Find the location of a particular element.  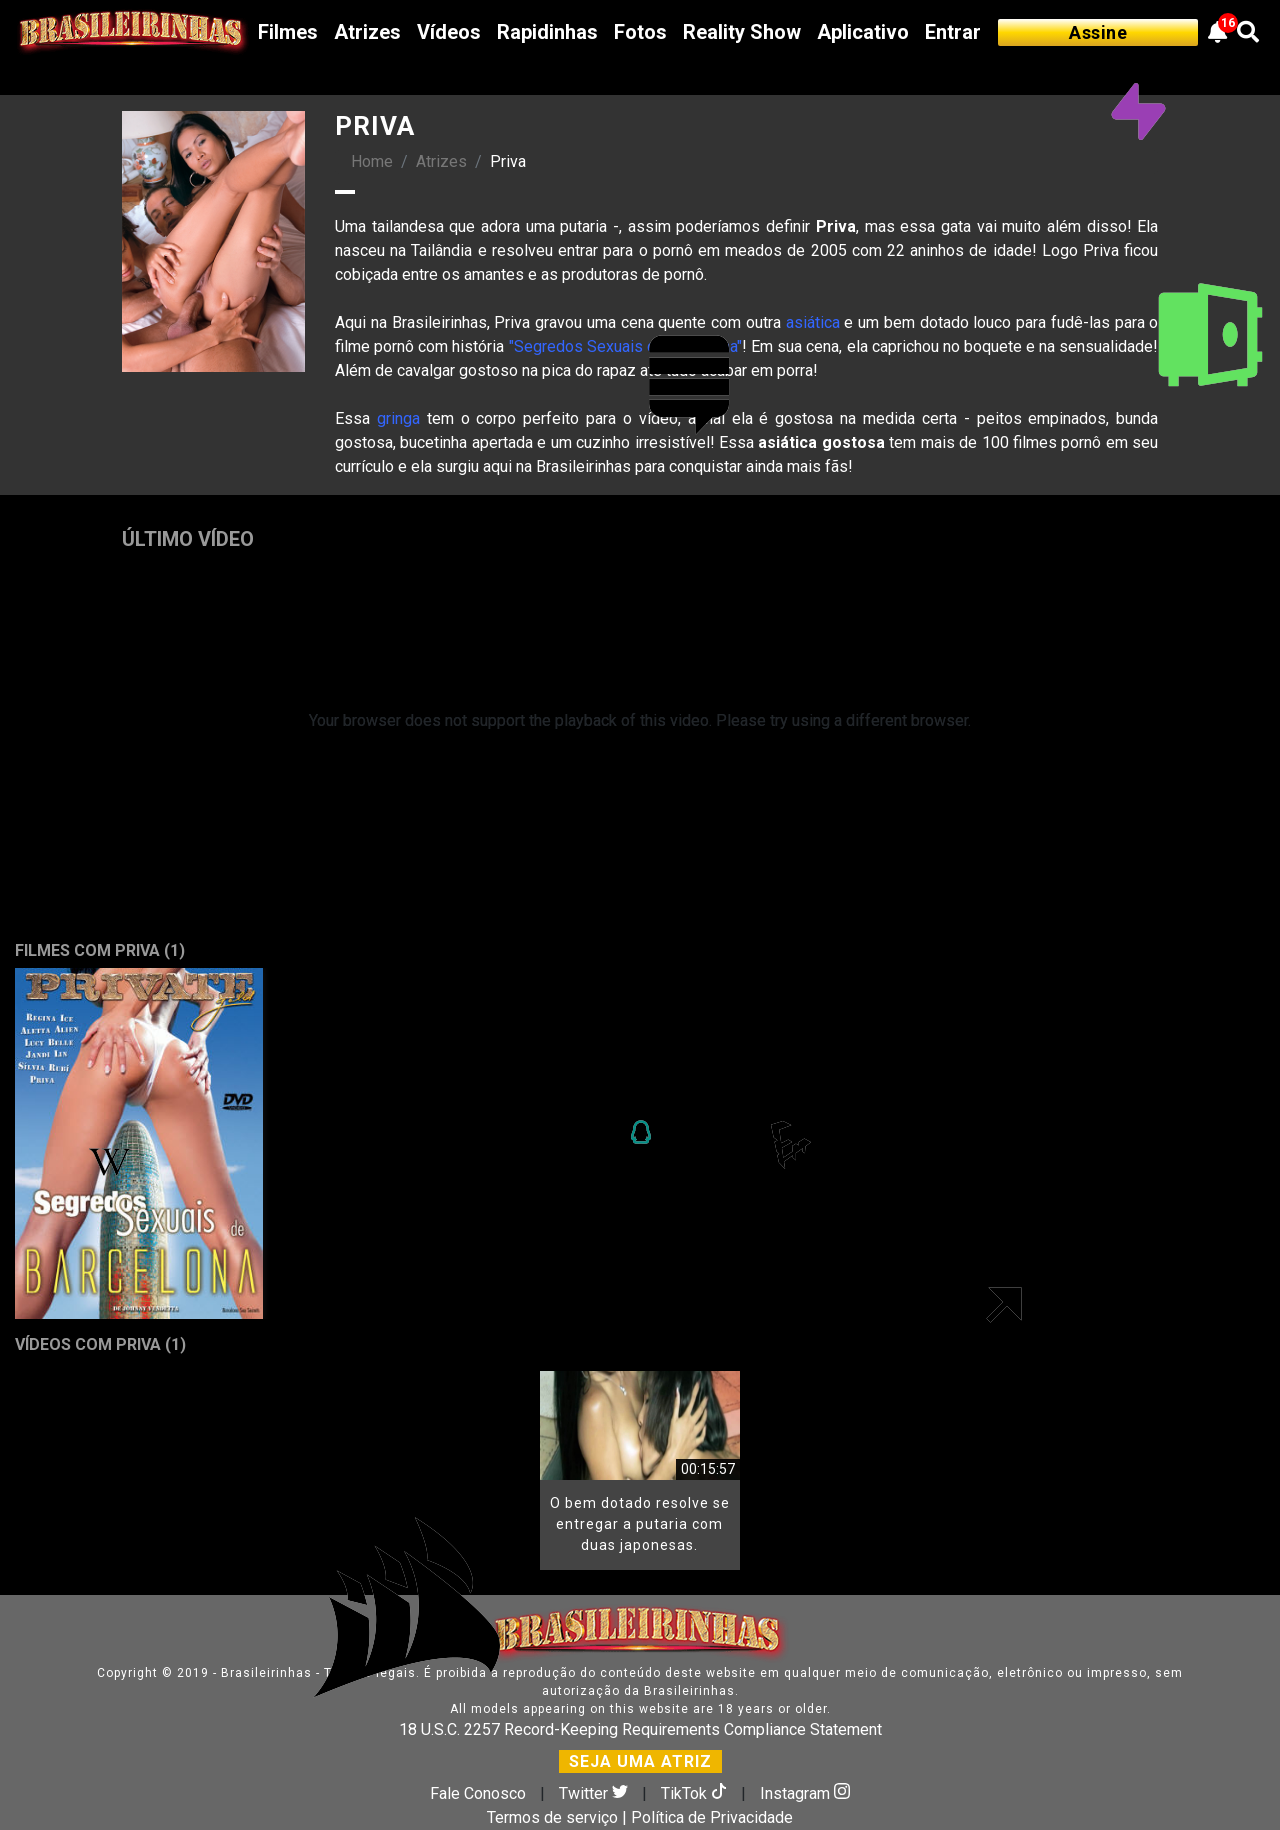

linode cloud hosting service logo is located at coordinates (791, 1145).